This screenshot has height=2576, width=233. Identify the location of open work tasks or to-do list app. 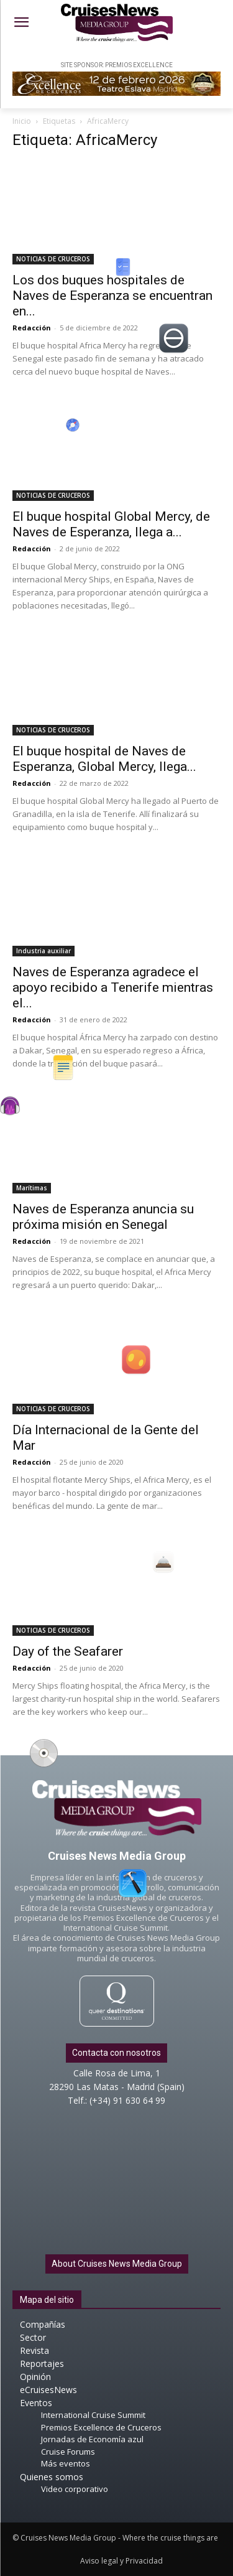
(123, 267).